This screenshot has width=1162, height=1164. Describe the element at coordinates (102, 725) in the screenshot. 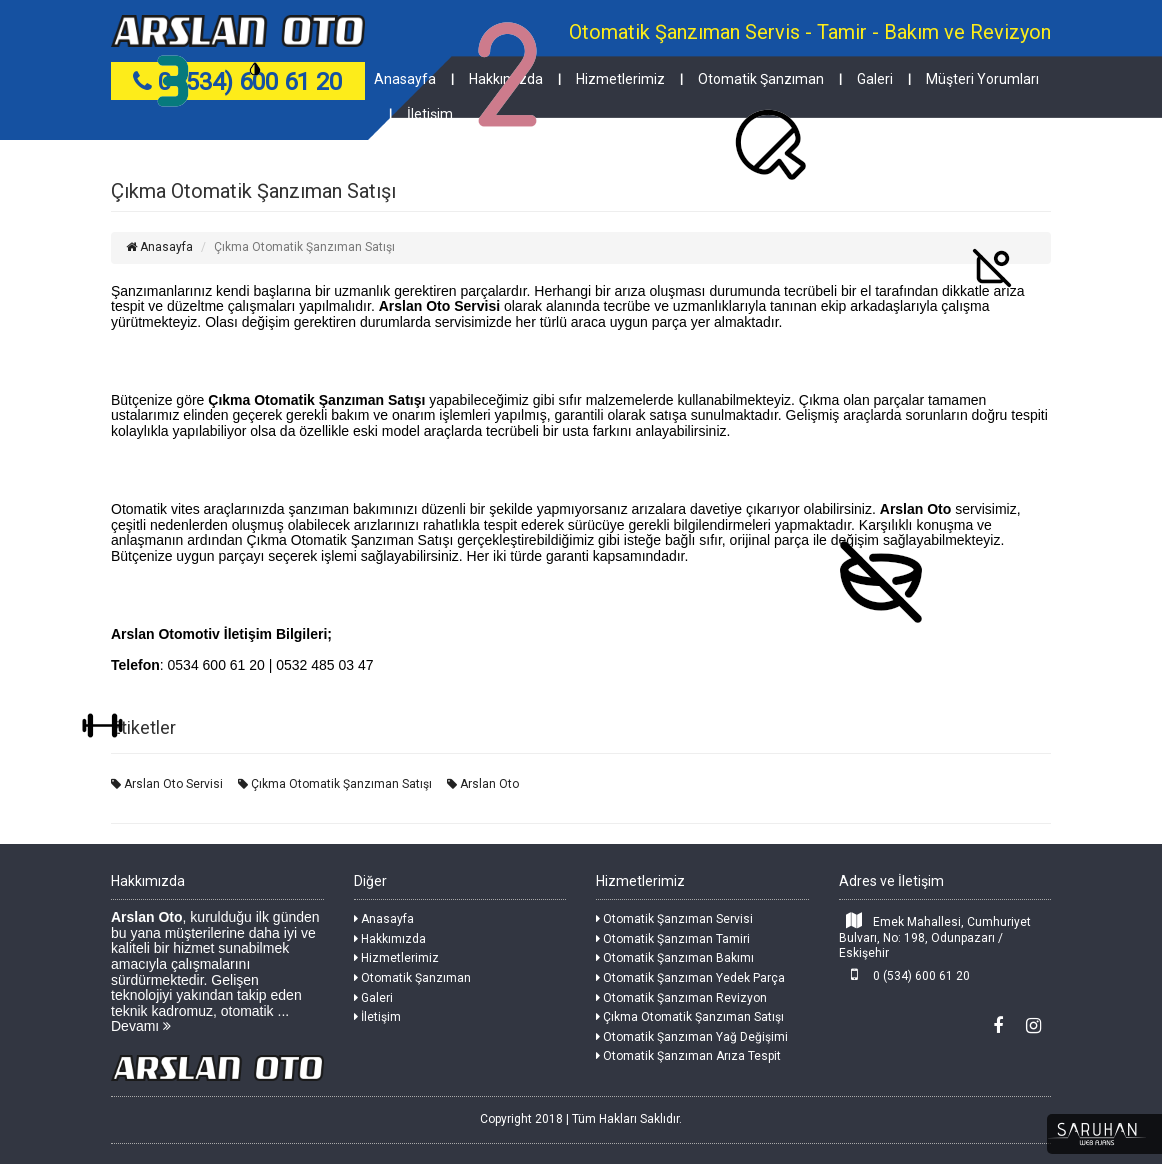

I see `access workout or fitness features` at that location.